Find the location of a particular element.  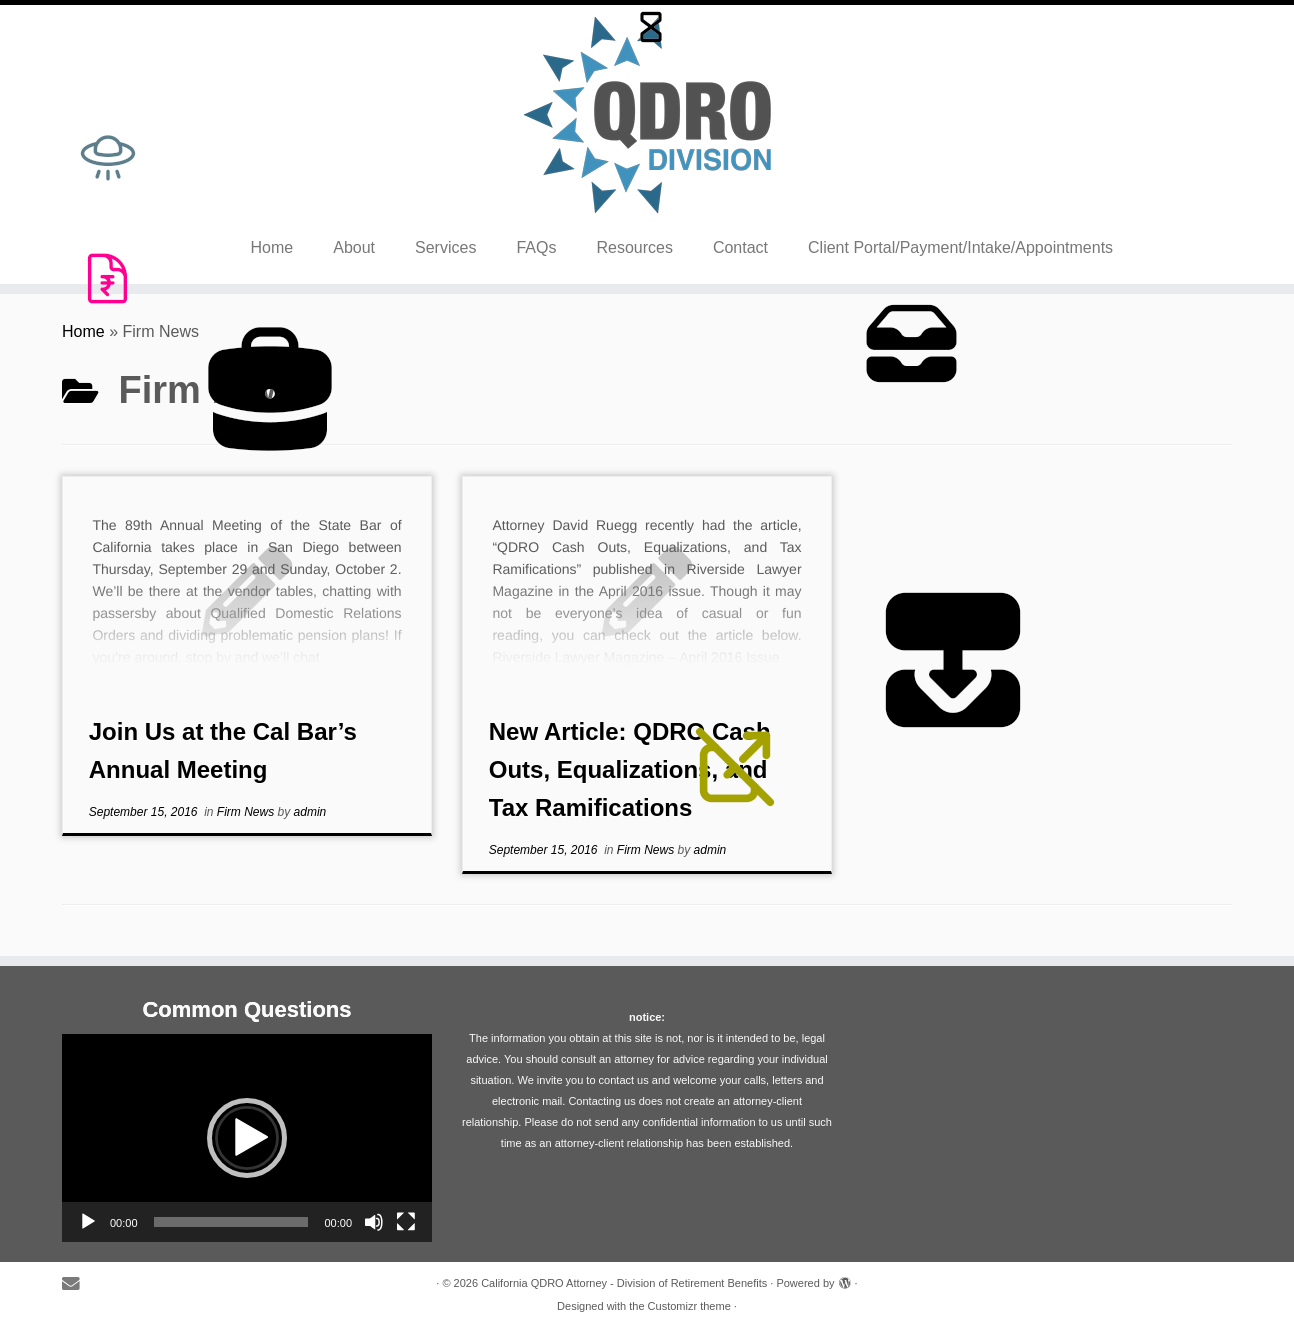

view all inbox messages is located at coordinates (911, 343).